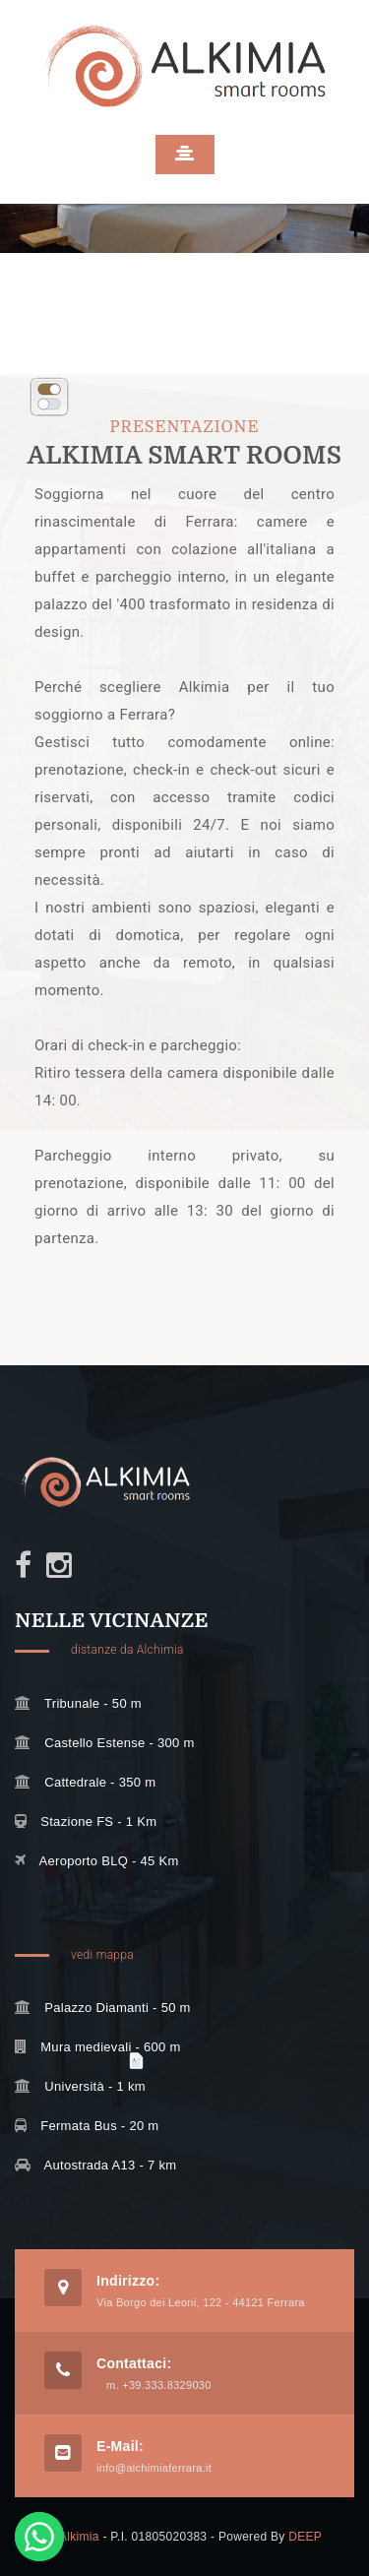  What do you see at coordinates (49, 397) in the screenshot?
I see `open gnome tweaks settings` at bounding box center [49, 397].